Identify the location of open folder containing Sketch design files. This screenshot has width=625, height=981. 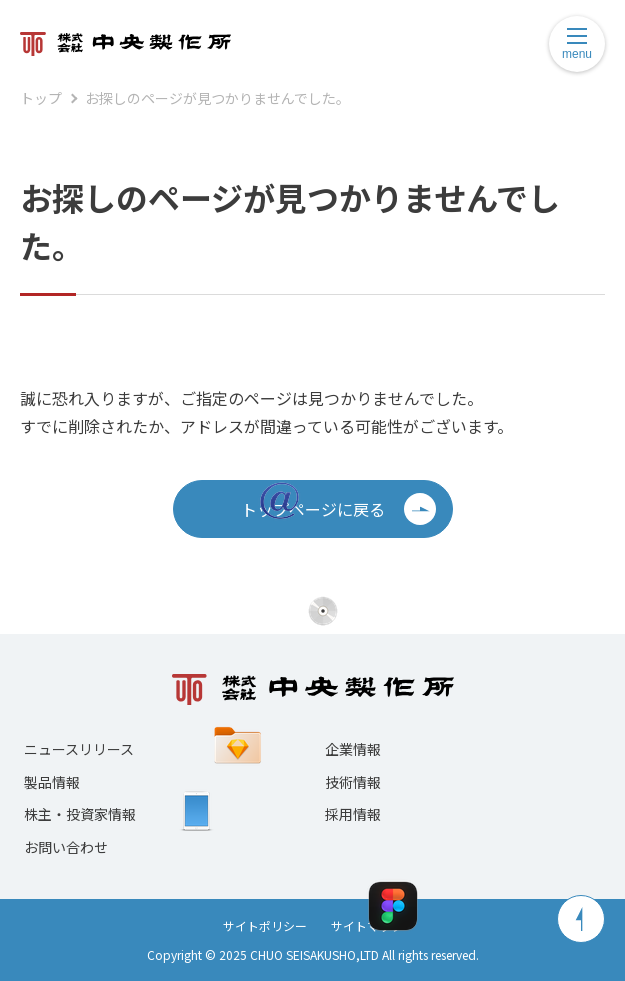
(237, 746).